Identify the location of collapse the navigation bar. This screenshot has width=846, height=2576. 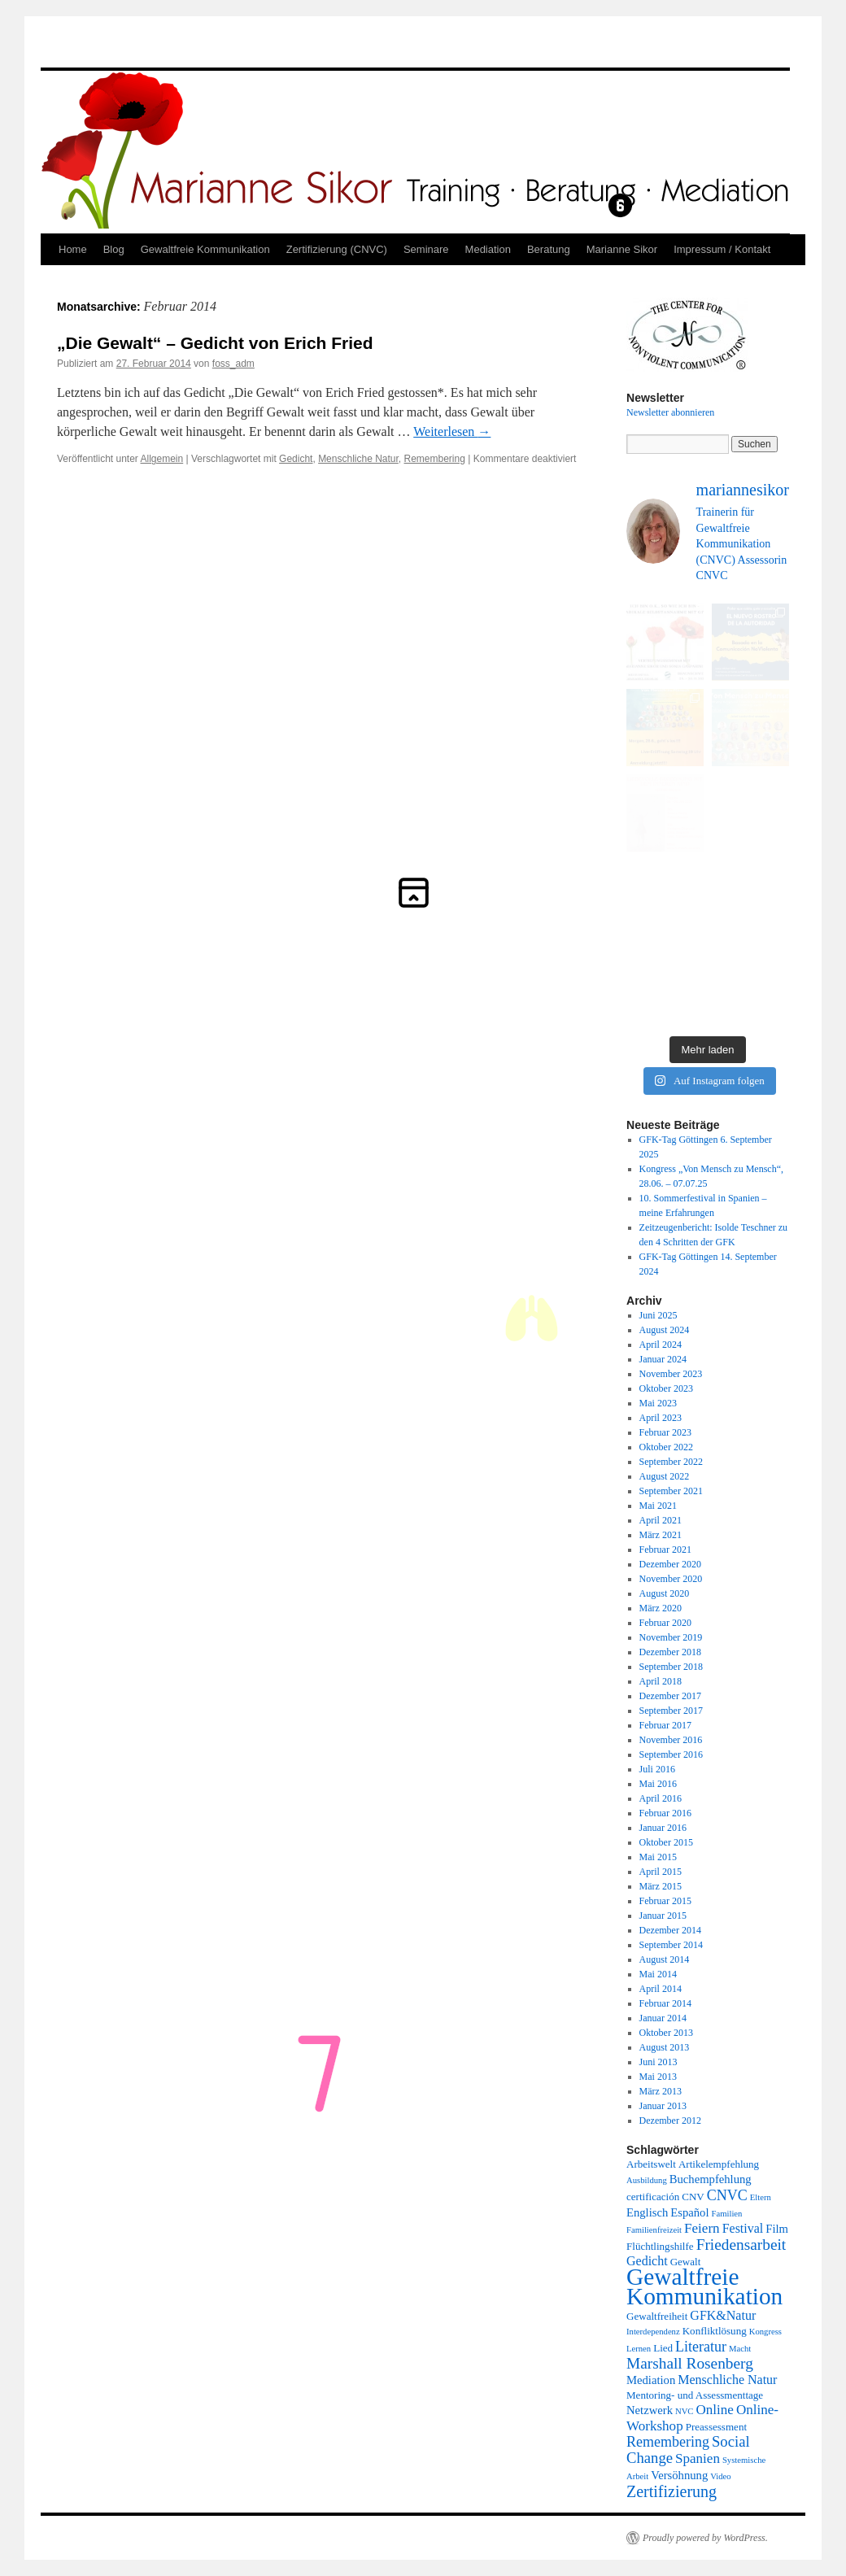
(413, 892).